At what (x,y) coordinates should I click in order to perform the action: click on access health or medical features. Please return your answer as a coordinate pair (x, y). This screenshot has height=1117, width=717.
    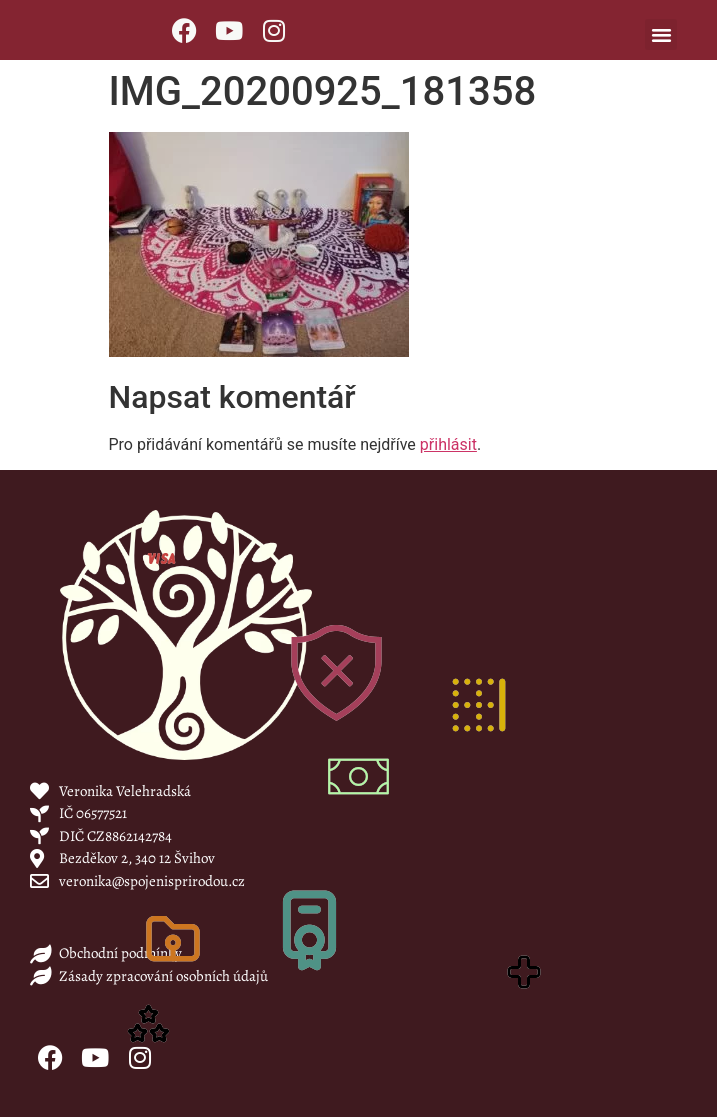
    Looking at the image, I should click on (524, 972).